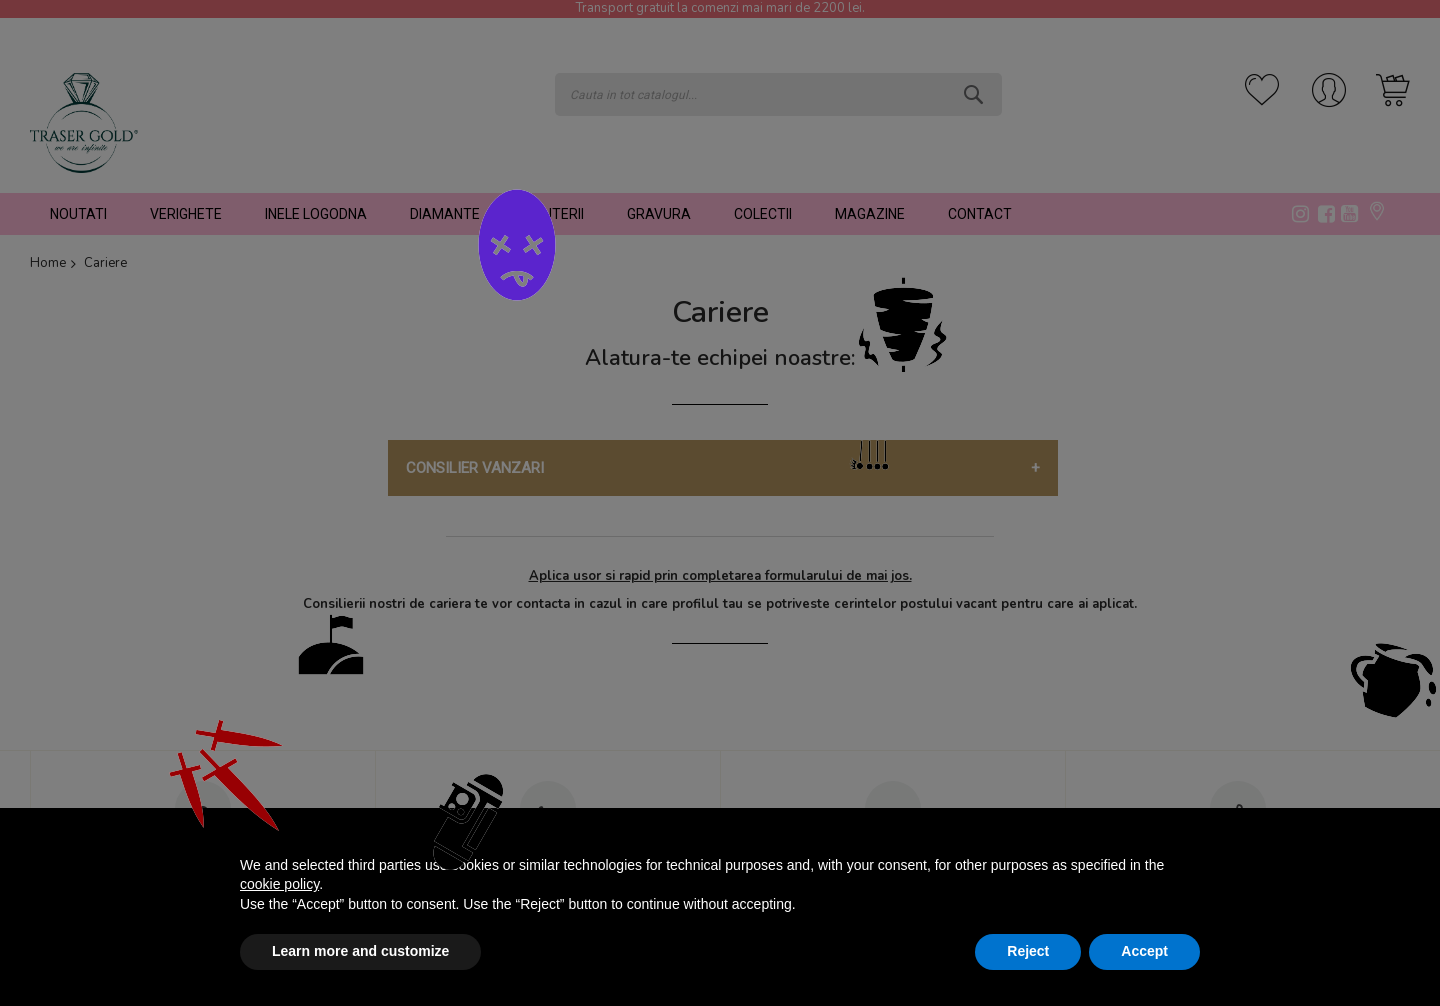 This screenshot has height=1006, width=1440. What do you see at coordinates (224, 777) in the screenshot?
I see `assassin or rogue character class icon` at bounding box center [224, 777].